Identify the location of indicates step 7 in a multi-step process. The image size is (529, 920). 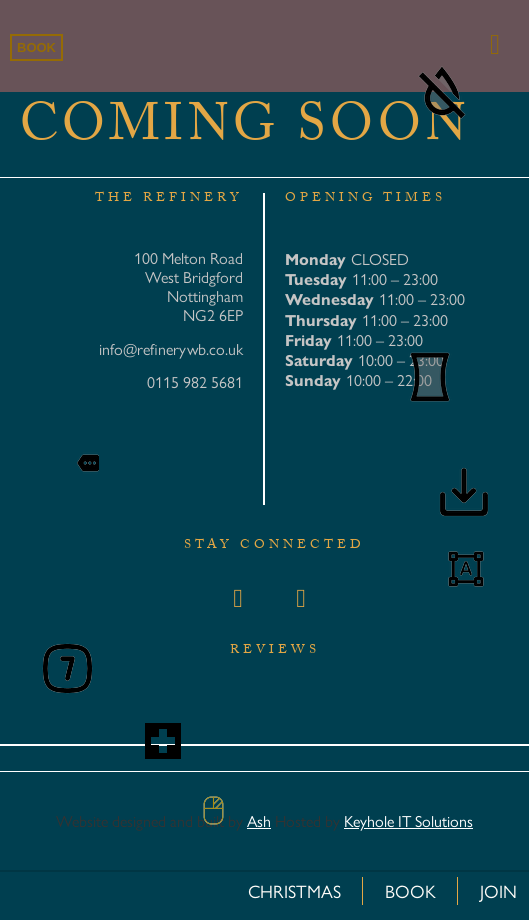
(67, 668).